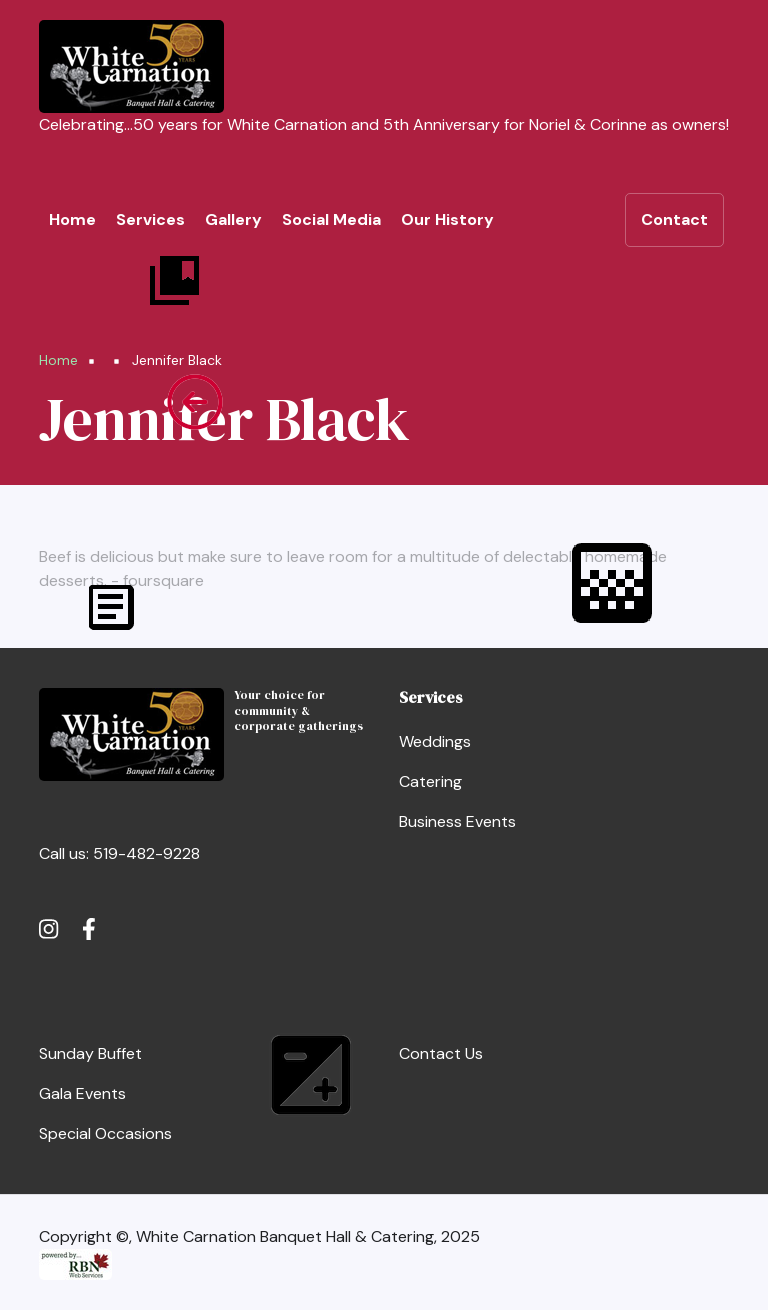  What do you see at coordinates (174, 280) in the screenshot?
I see `access your bookmarked collections` at bounding box center [174, 280].